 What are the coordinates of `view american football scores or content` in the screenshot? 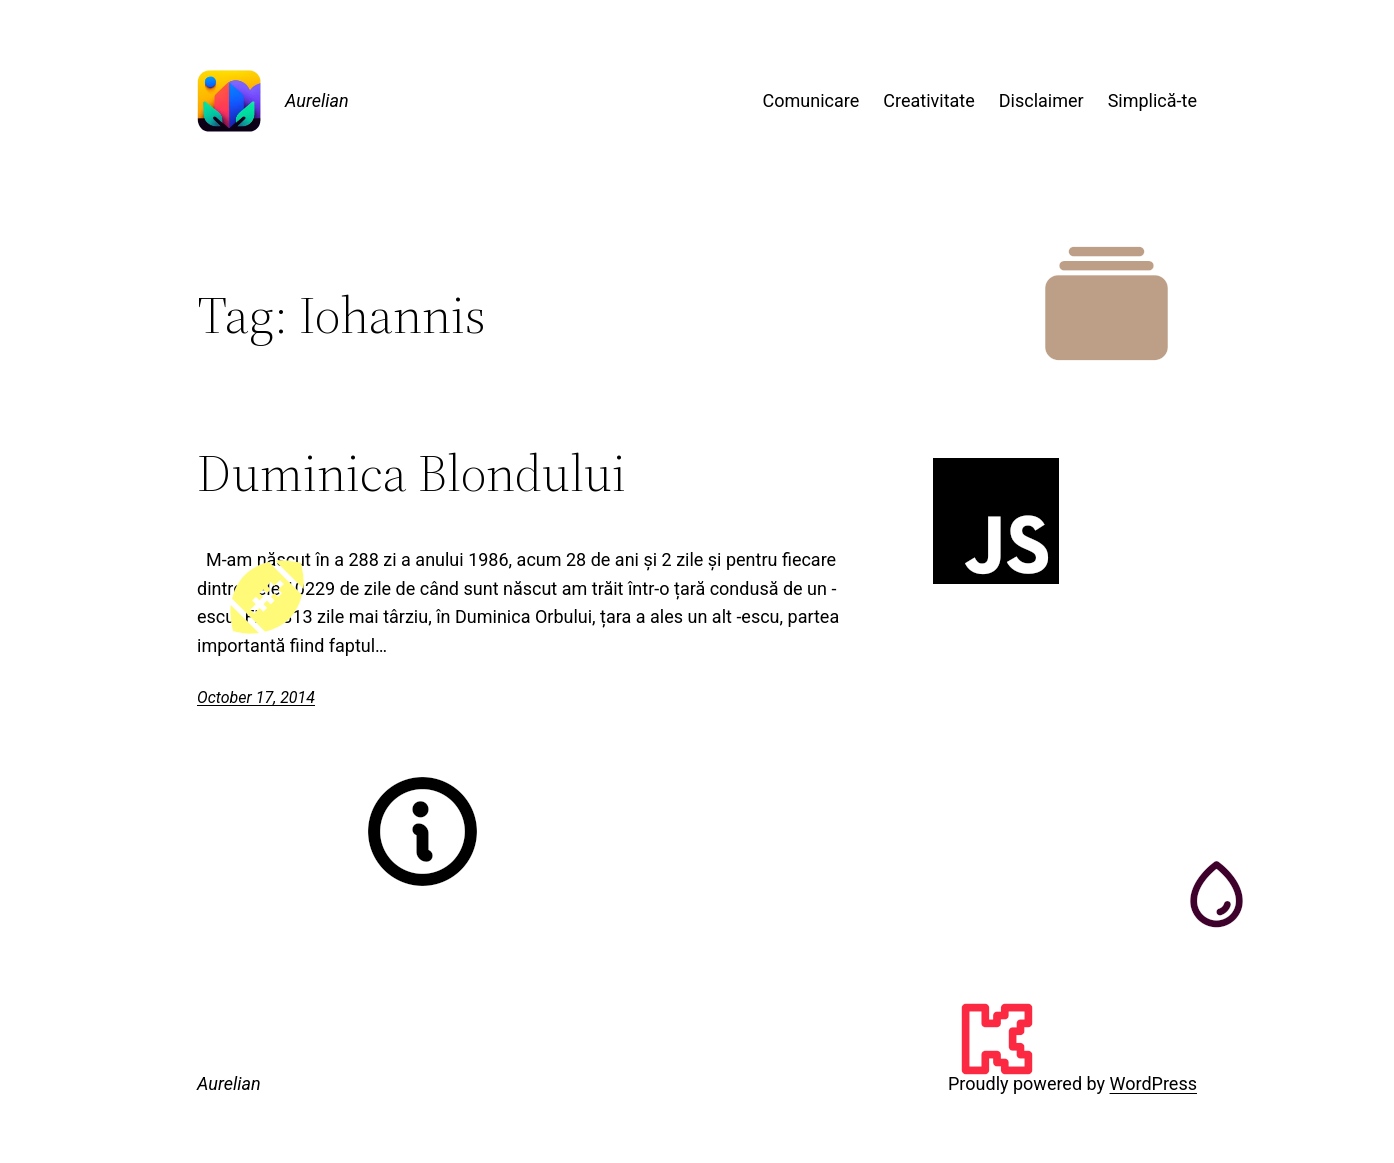 It's located at (267, 597).